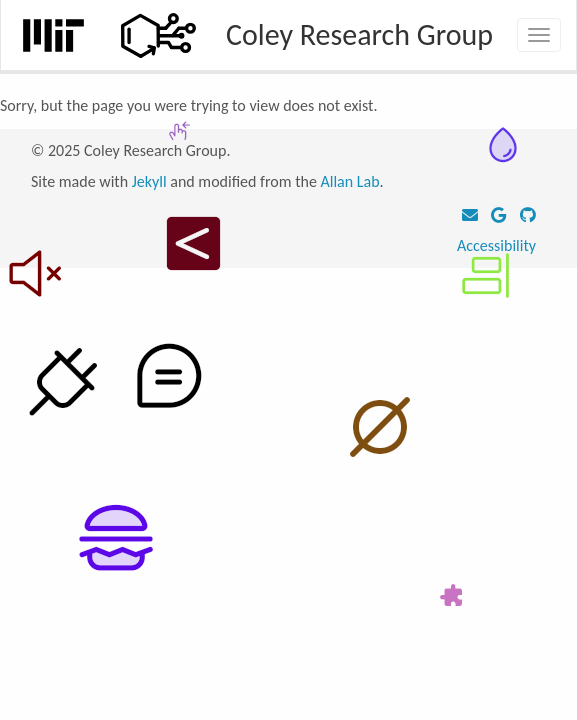 The height and width of the screenshot is (720, 577). I want to click on view food or restaurant options, so click(116, 539).